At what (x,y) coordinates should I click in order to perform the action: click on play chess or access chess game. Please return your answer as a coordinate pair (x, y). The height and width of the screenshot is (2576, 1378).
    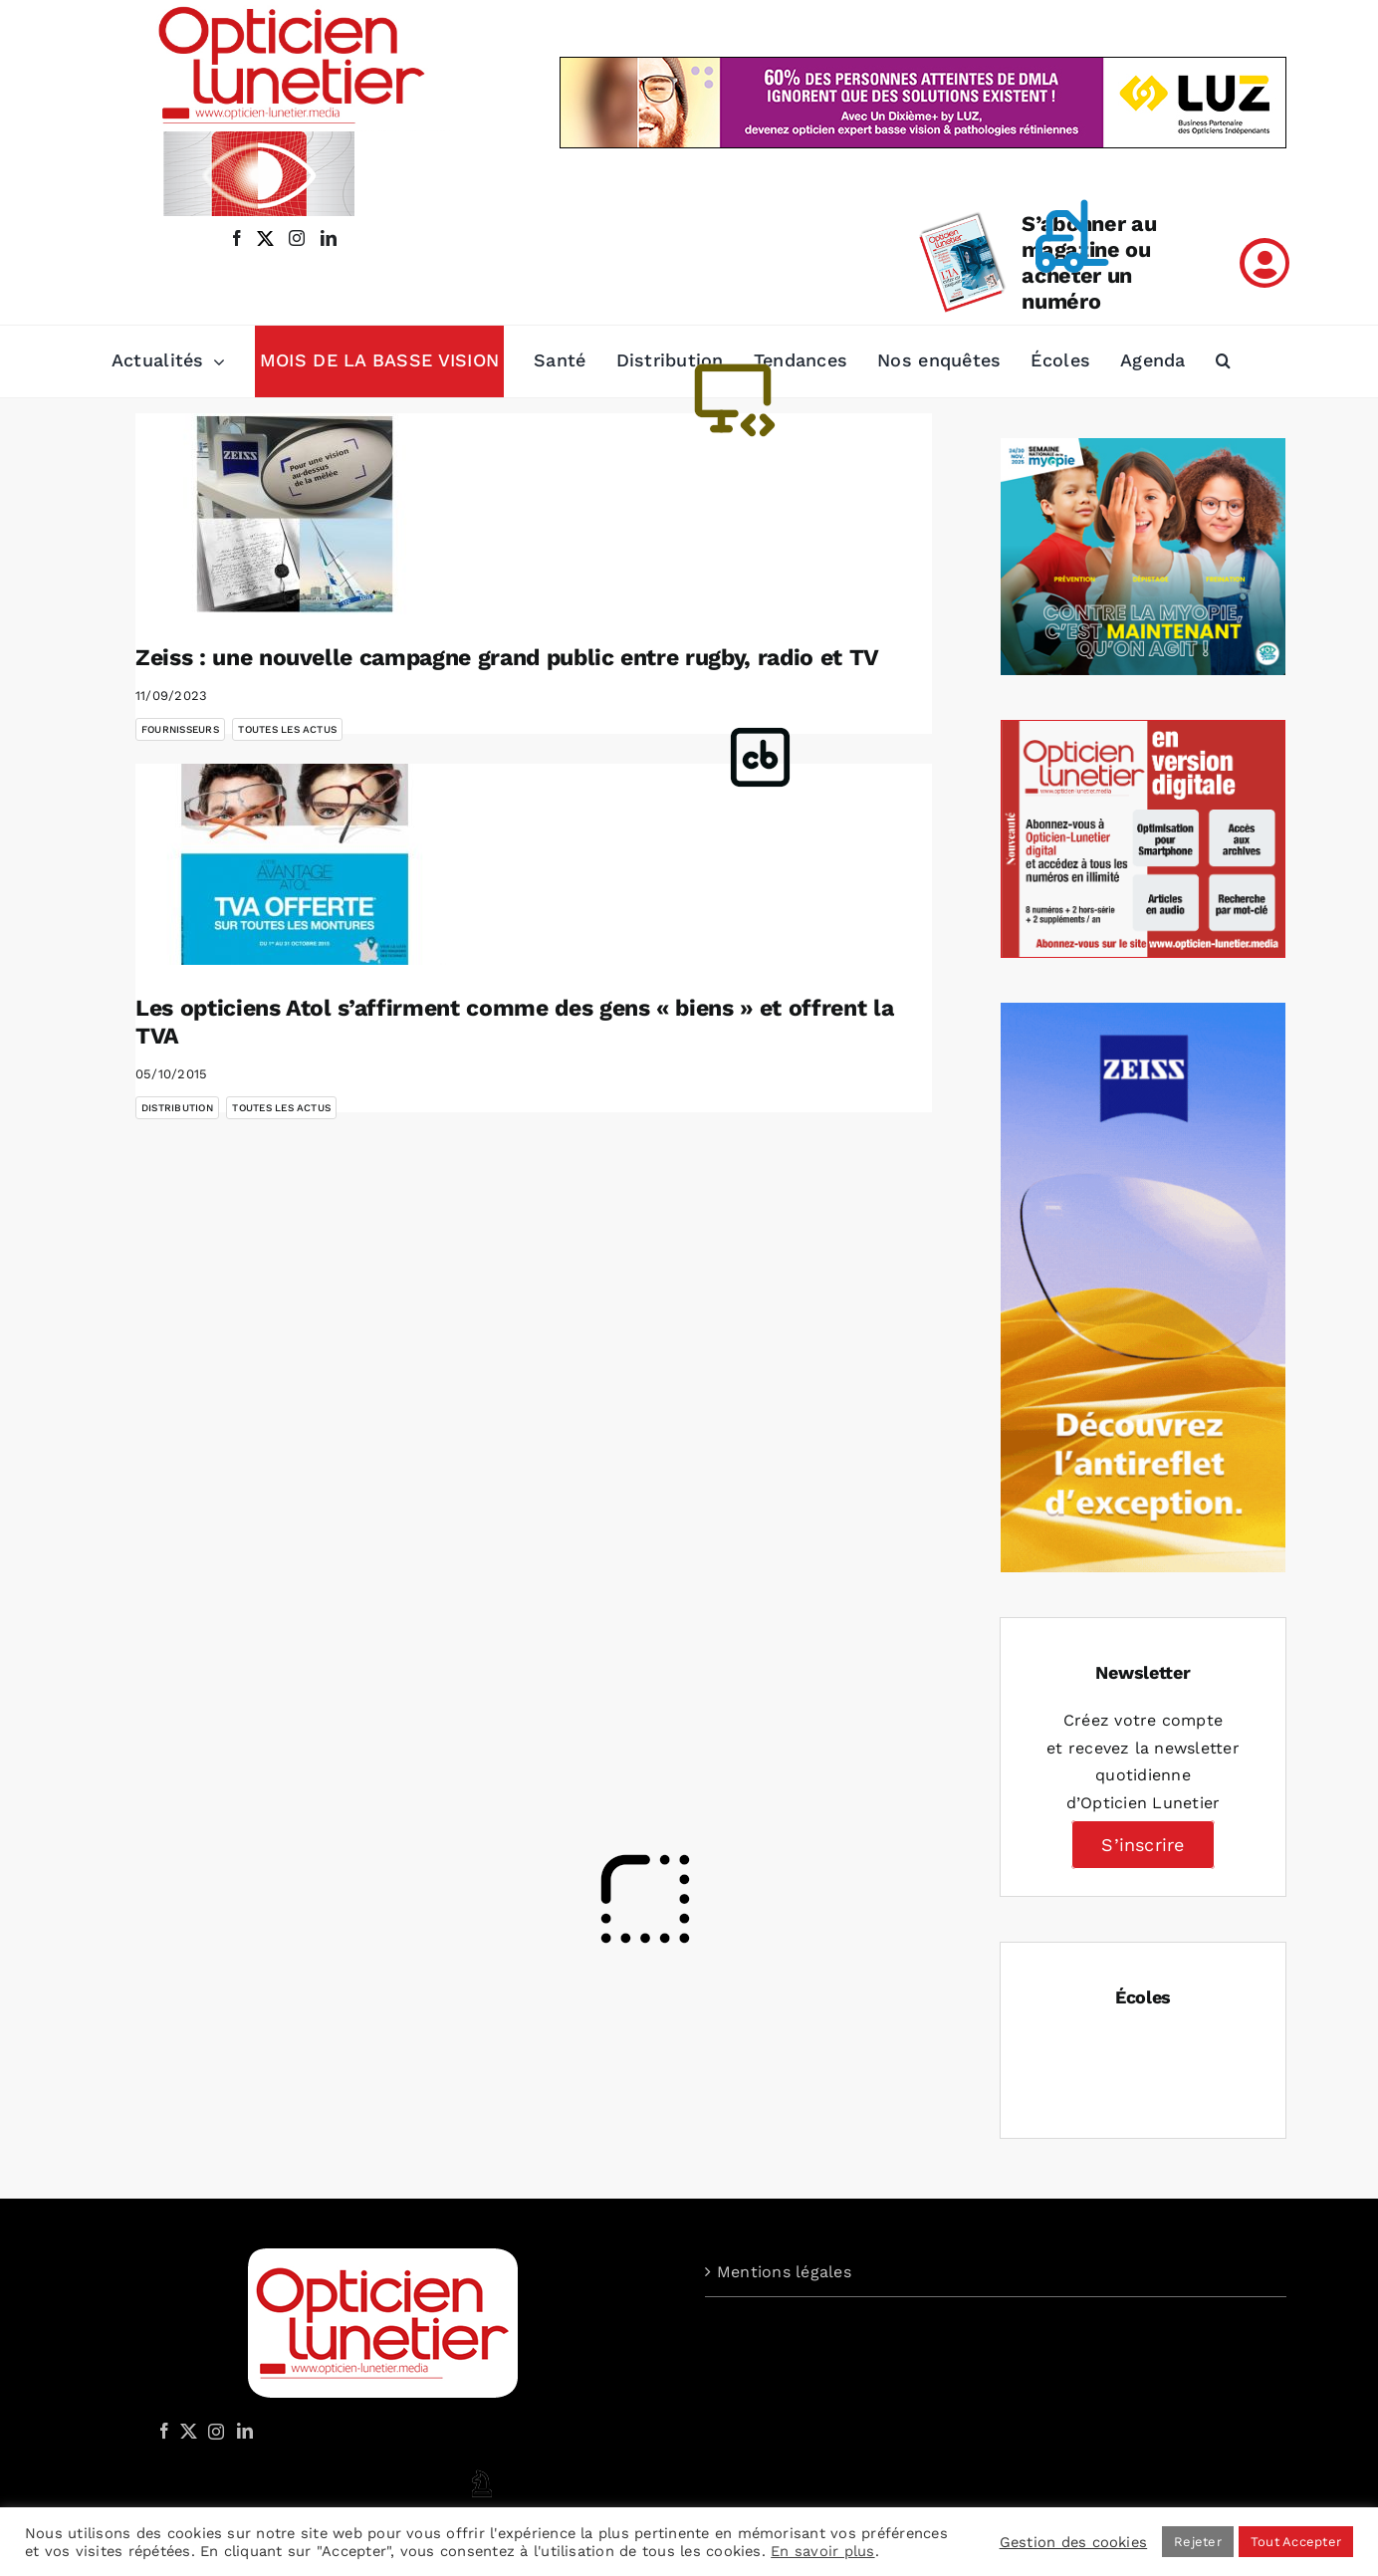
    Looking at the image, I should click on (482, 2484).